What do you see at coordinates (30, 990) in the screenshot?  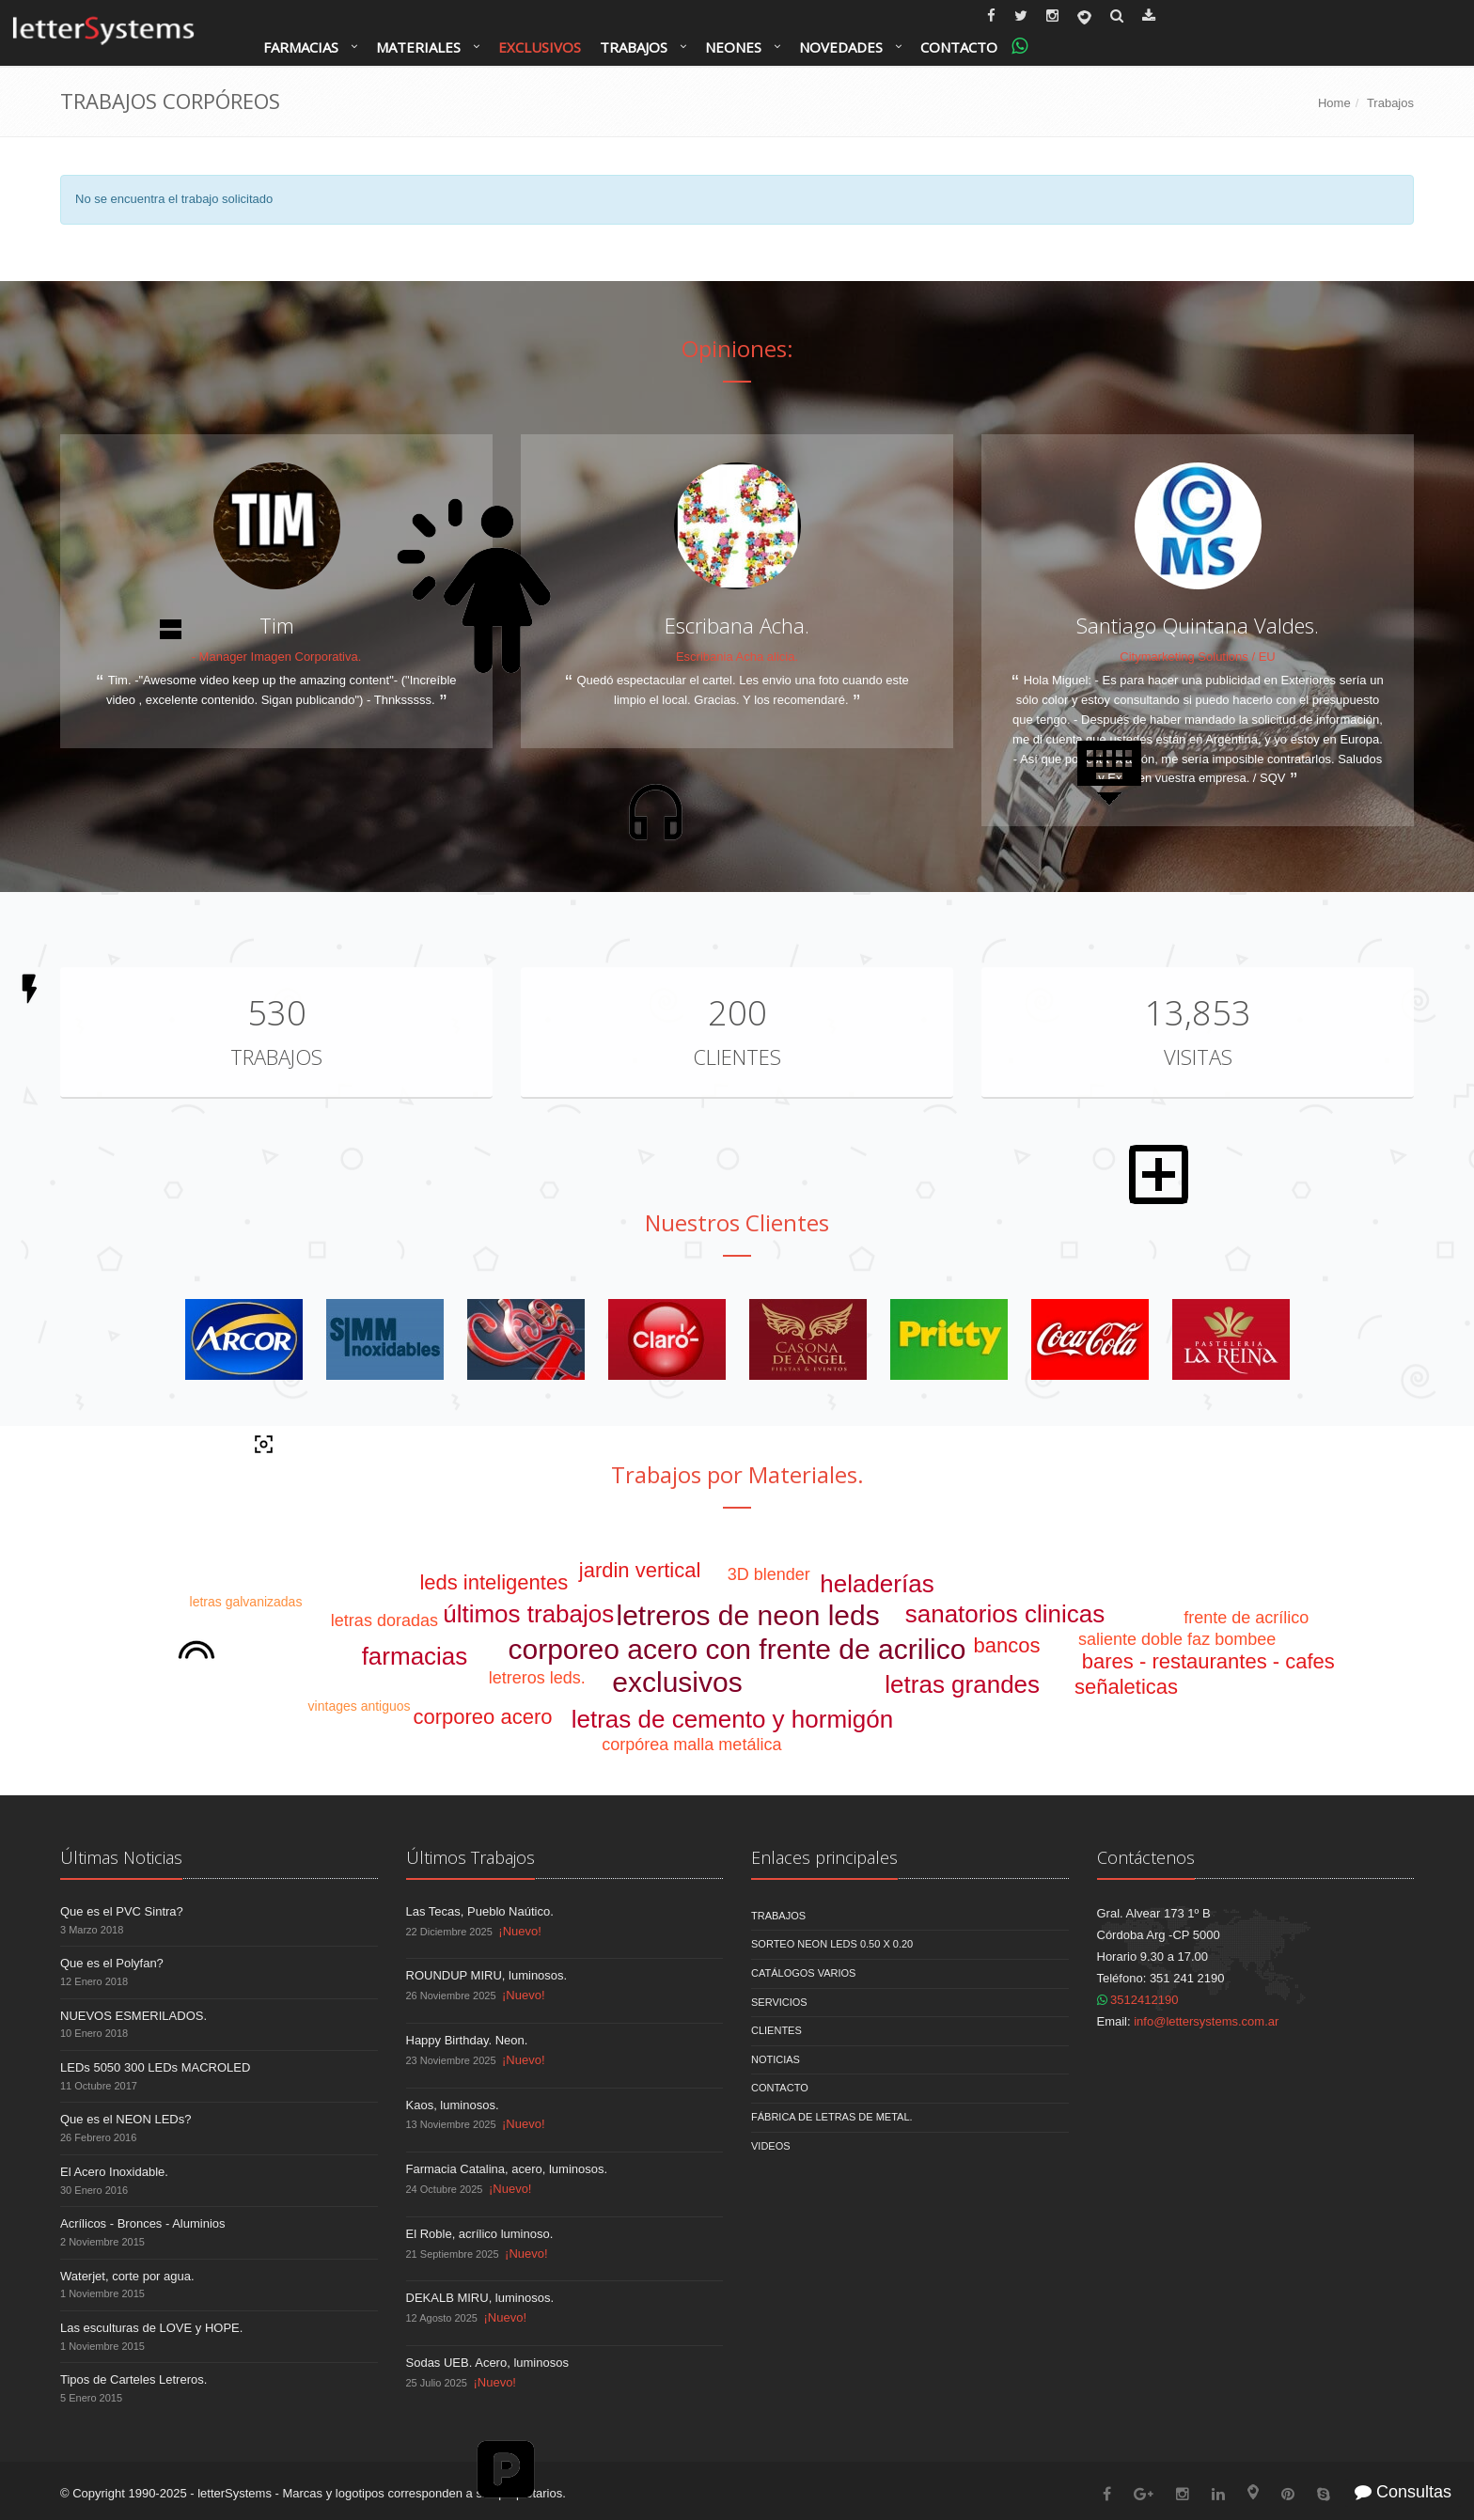 I see `turn on camera flash` at bounding box center [30, 990].